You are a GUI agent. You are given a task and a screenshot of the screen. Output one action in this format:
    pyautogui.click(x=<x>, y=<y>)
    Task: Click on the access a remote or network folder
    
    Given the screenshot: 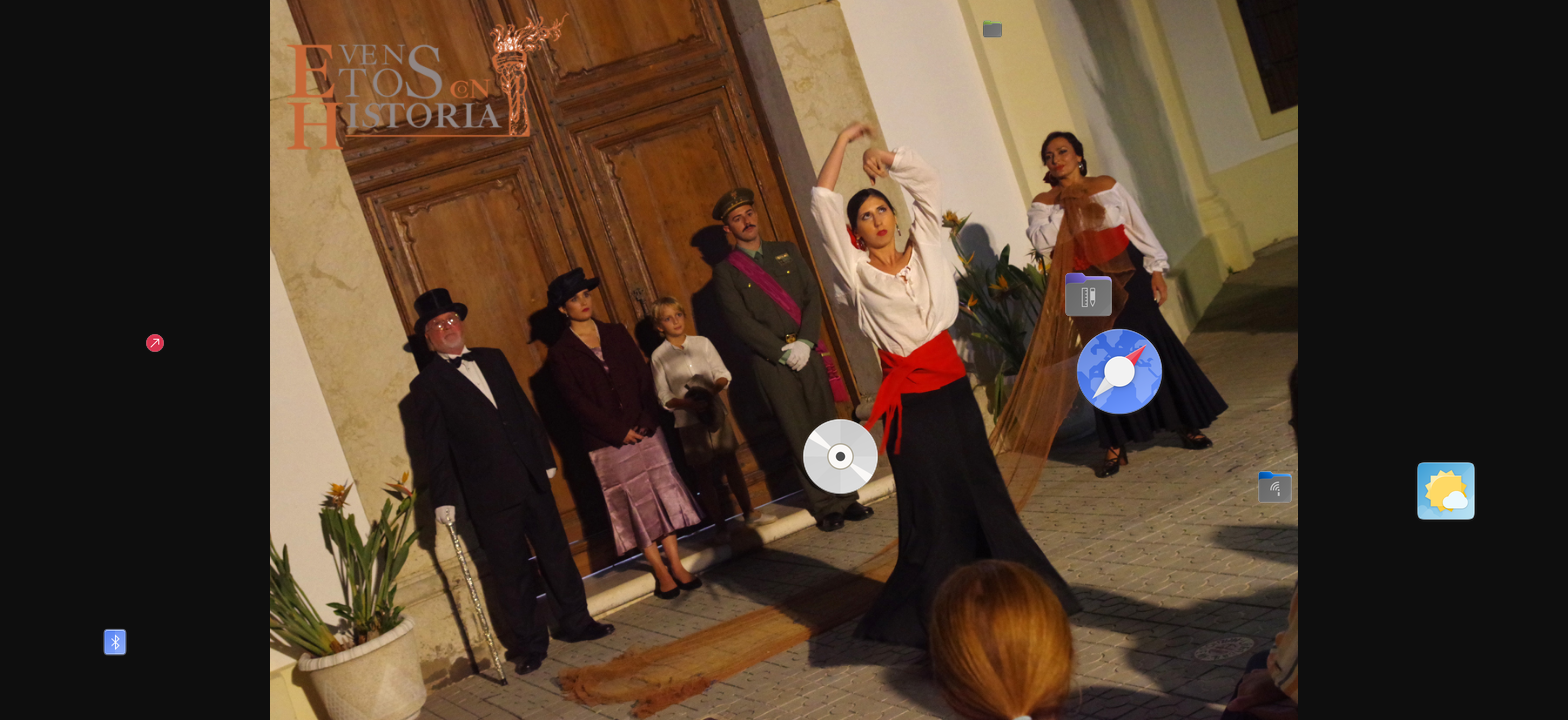 What is the action you would take?
    pyautogui.click(x=992, y=28)
    